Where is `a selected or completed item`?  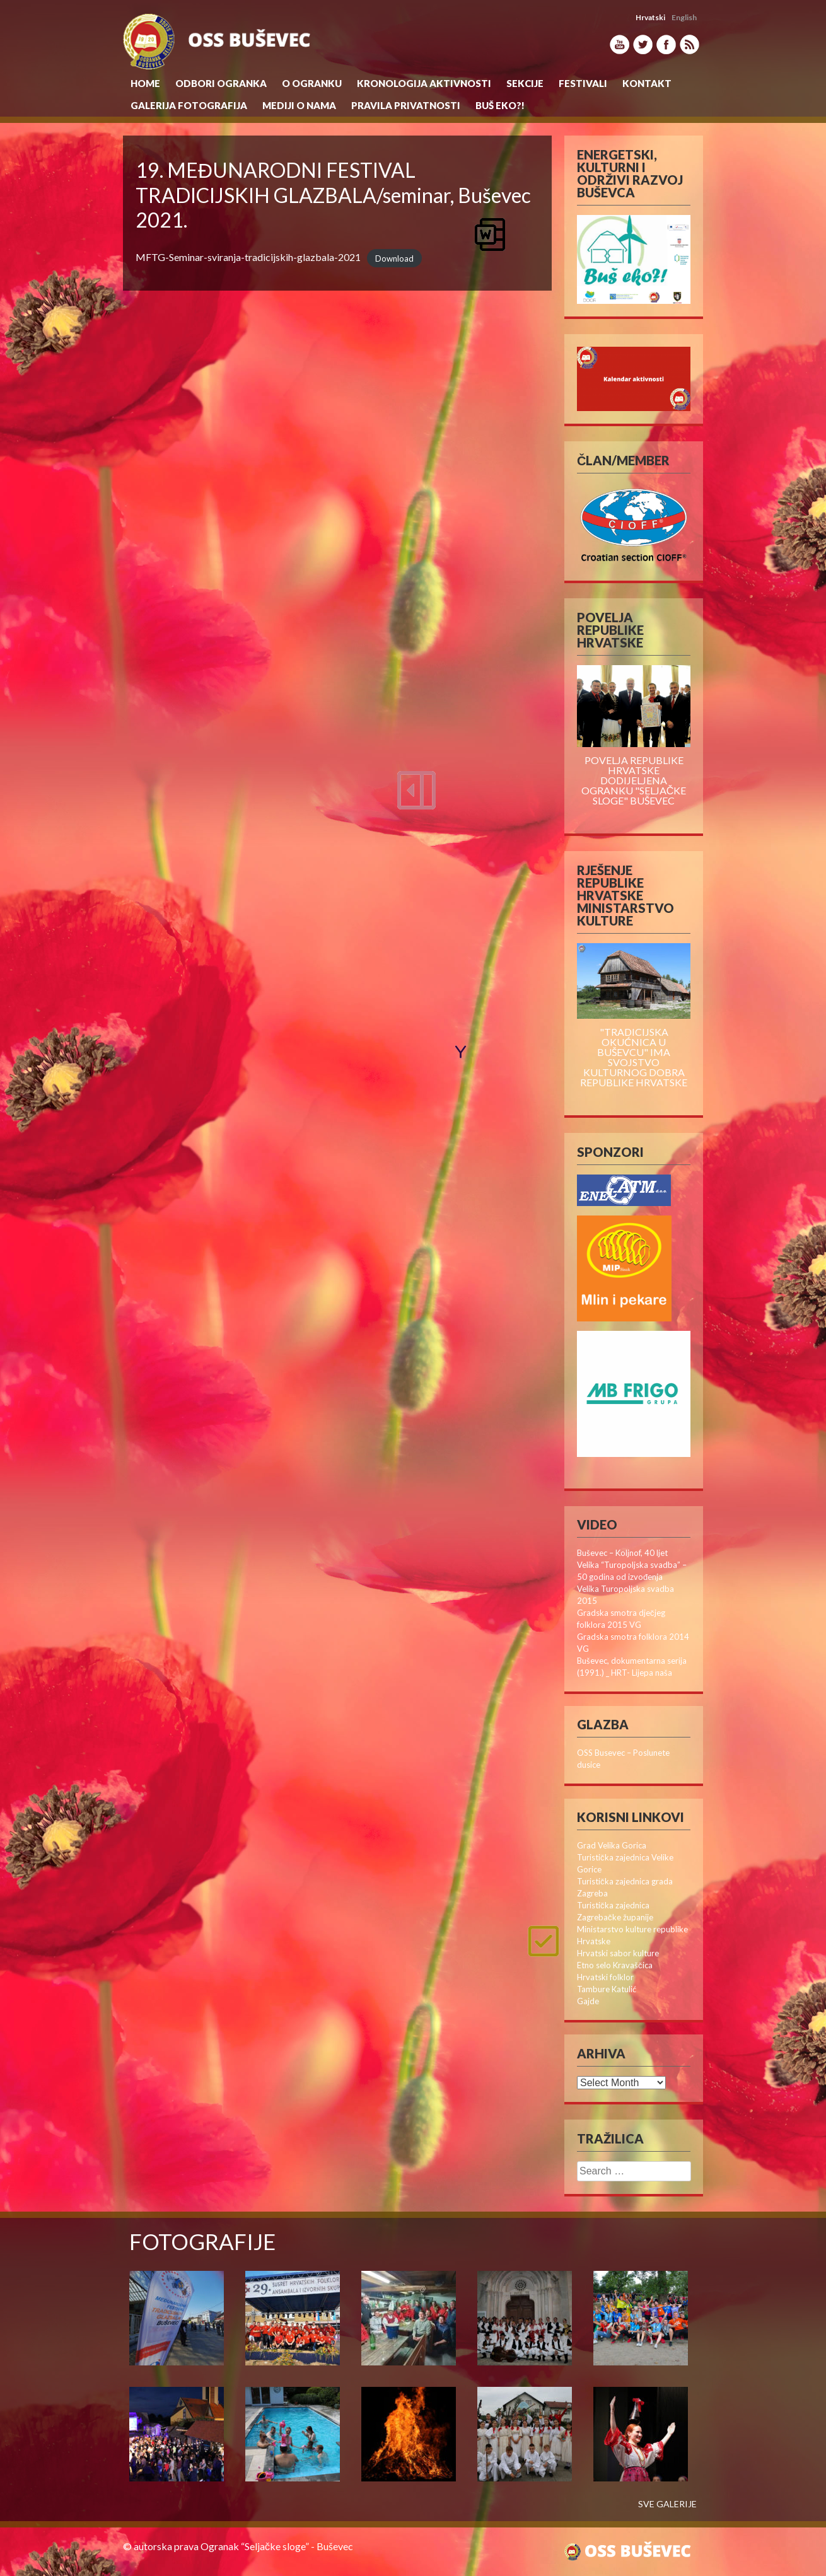 a selected or completed item is located at coordinates (544, 1941).